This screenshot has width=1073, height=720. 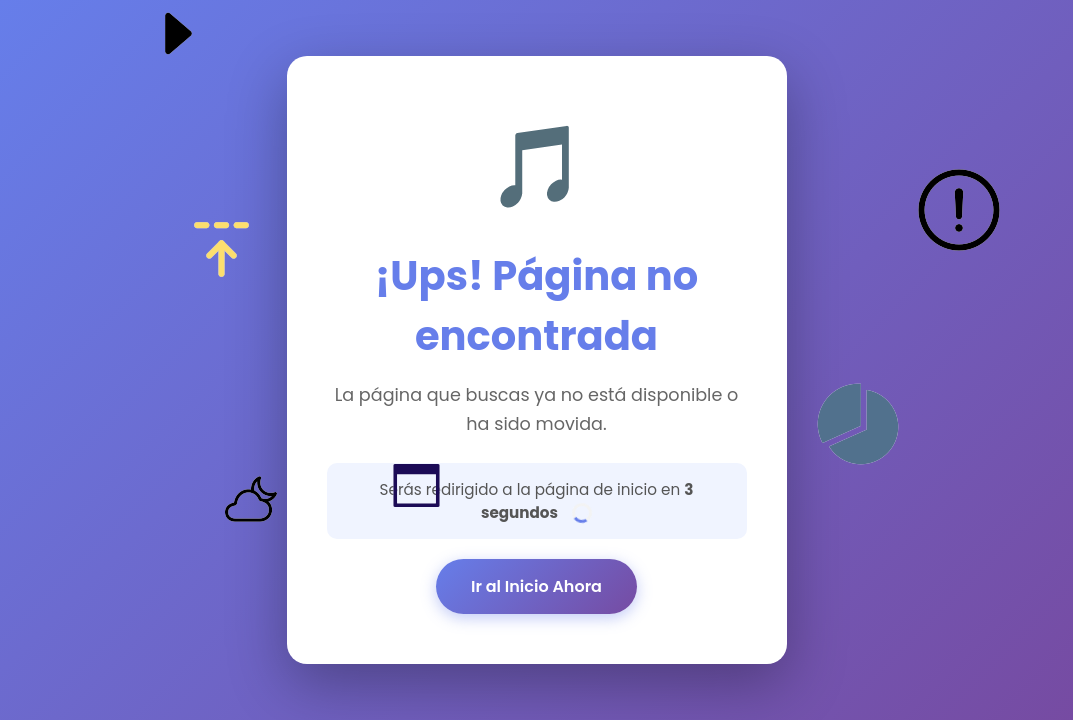 What do you see at coordinates (221, 249) in the screenshot?
I see `upload to a draft or pending state` at bounding box center [221, 249].